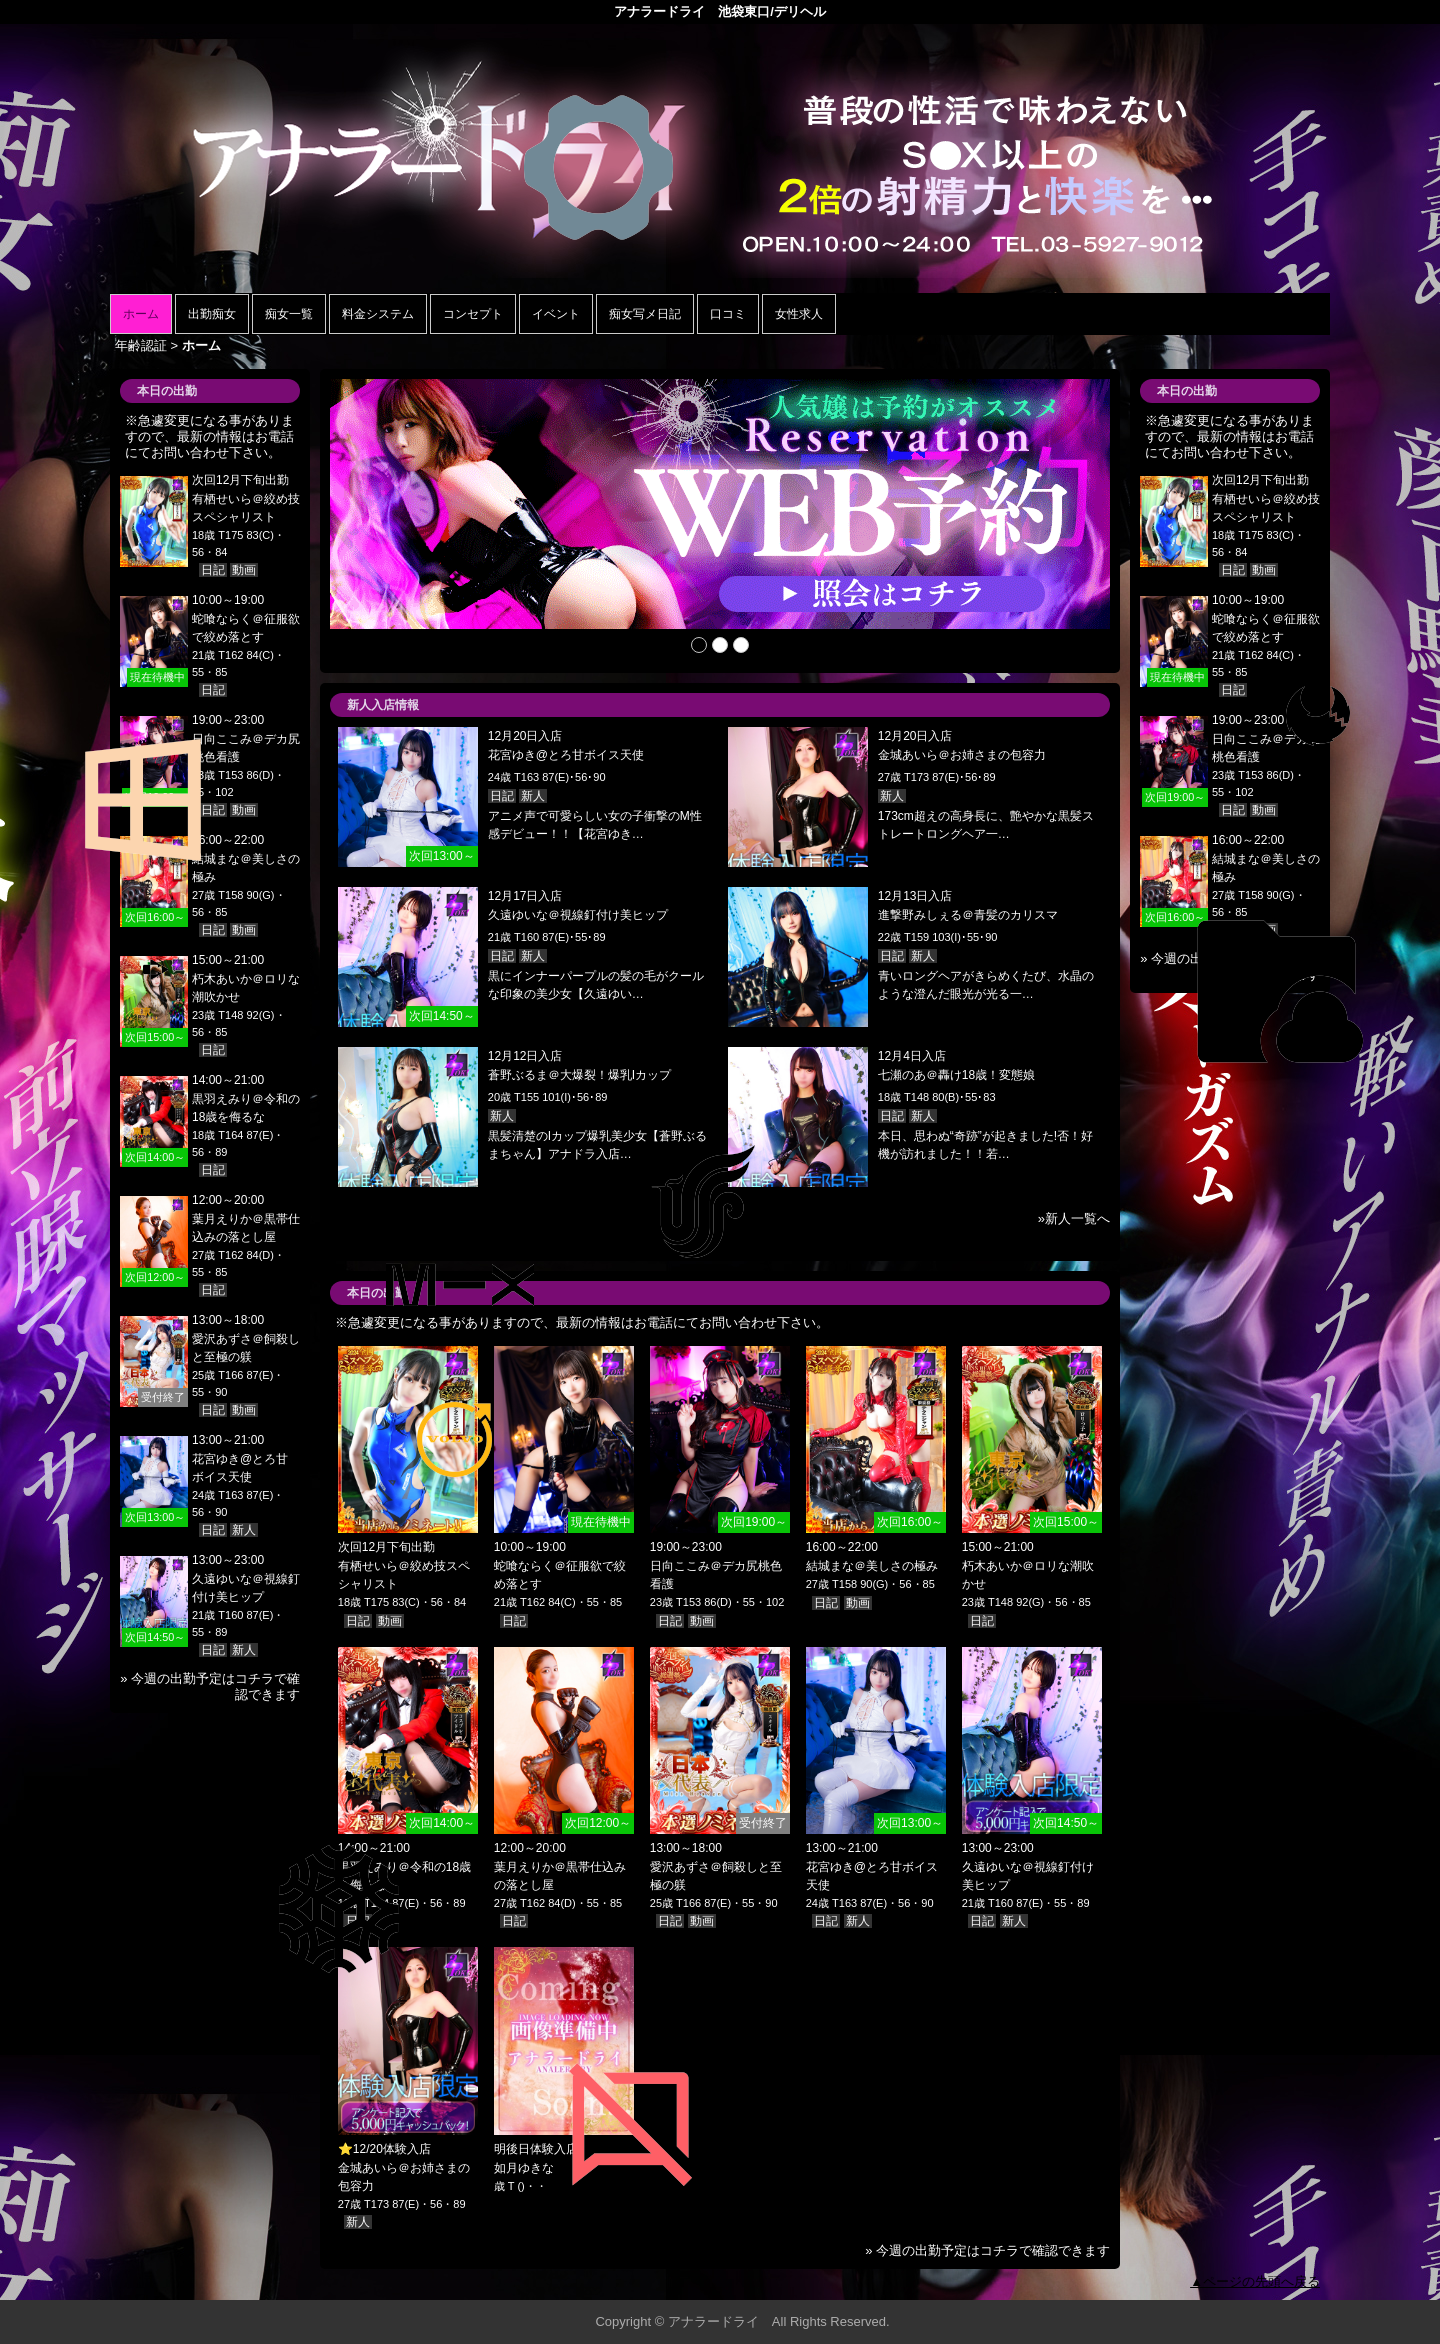 The image size is (1440, 2344). Describe the element at coordinates (155, 969) in the screenshot. I see `open screencastify screen recording app` at that location.